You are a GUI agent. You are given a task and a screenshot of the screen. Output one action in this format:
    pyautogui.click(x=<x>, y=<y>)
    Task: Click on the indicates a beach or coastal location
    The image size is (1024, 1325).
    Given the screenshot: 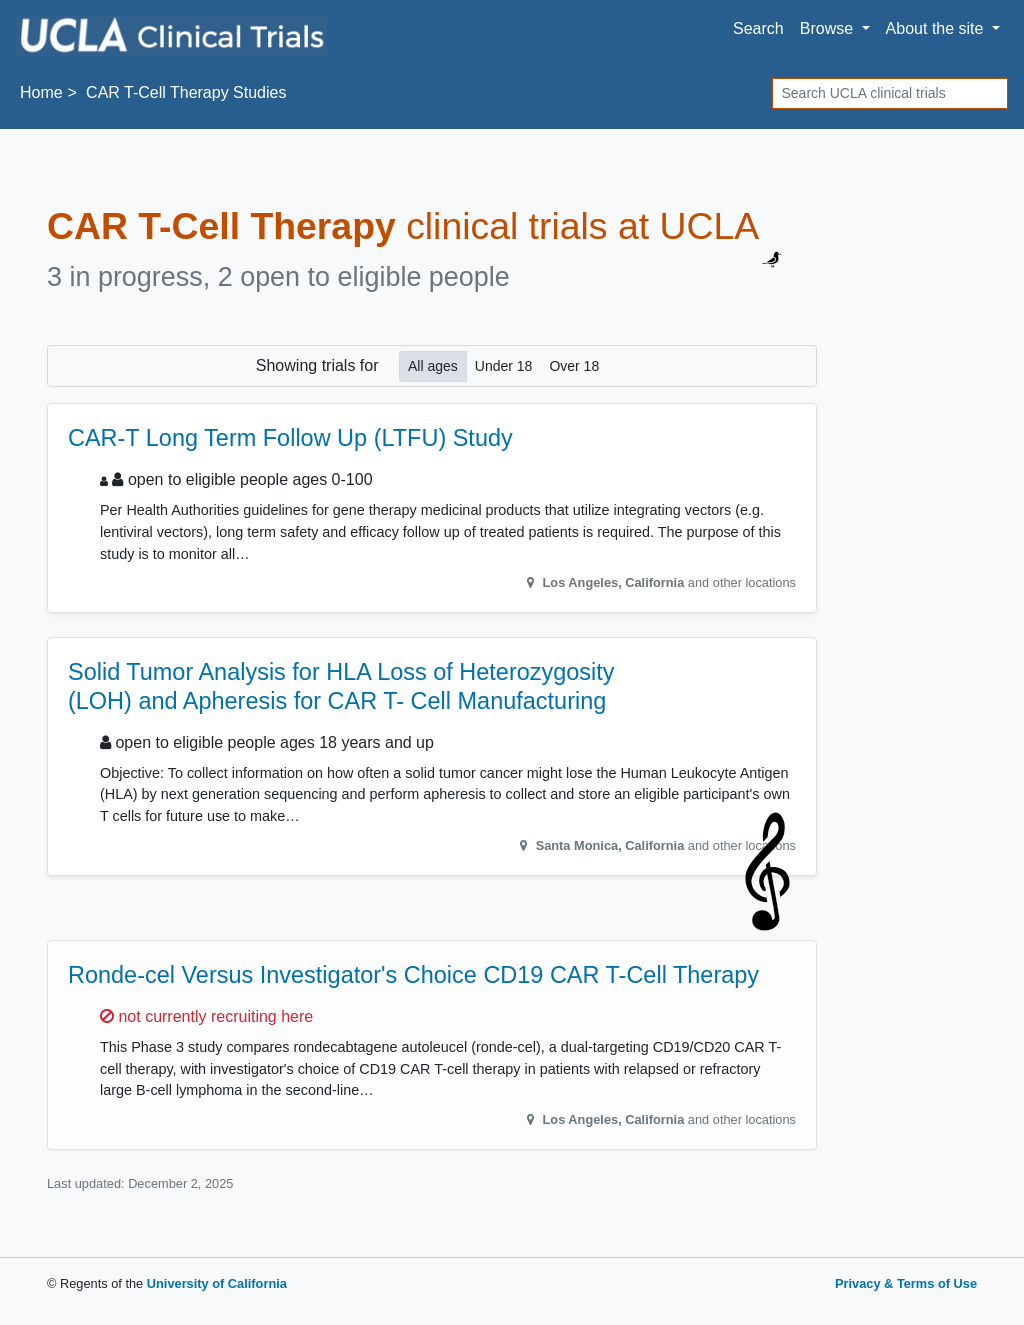 What is the action you would take?
    pyautogui.click(x=771, y=259)
    